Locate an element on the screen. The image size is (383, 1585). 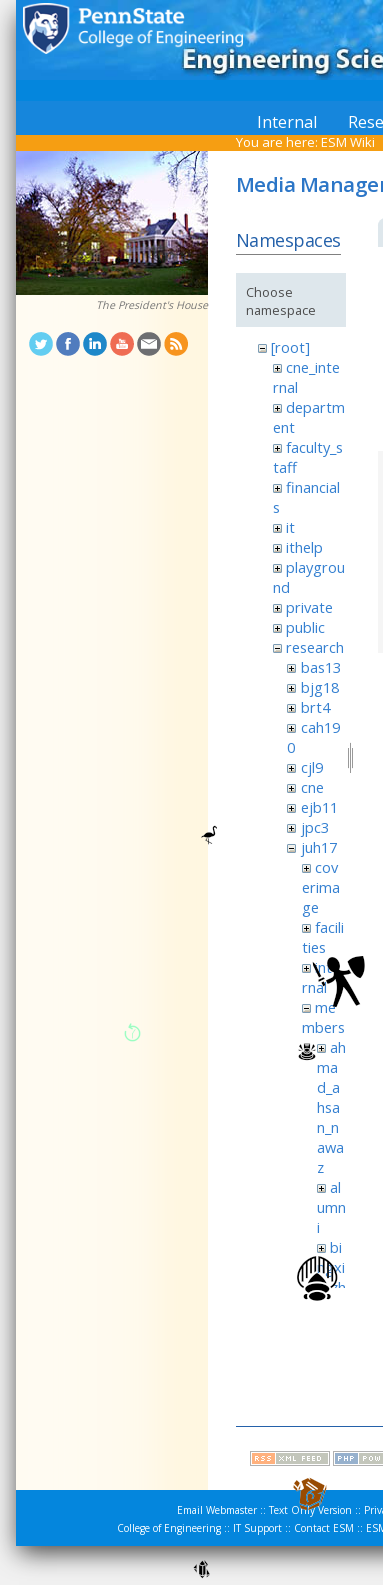
select warrior or fighter class is located at coordinates (339, 980).